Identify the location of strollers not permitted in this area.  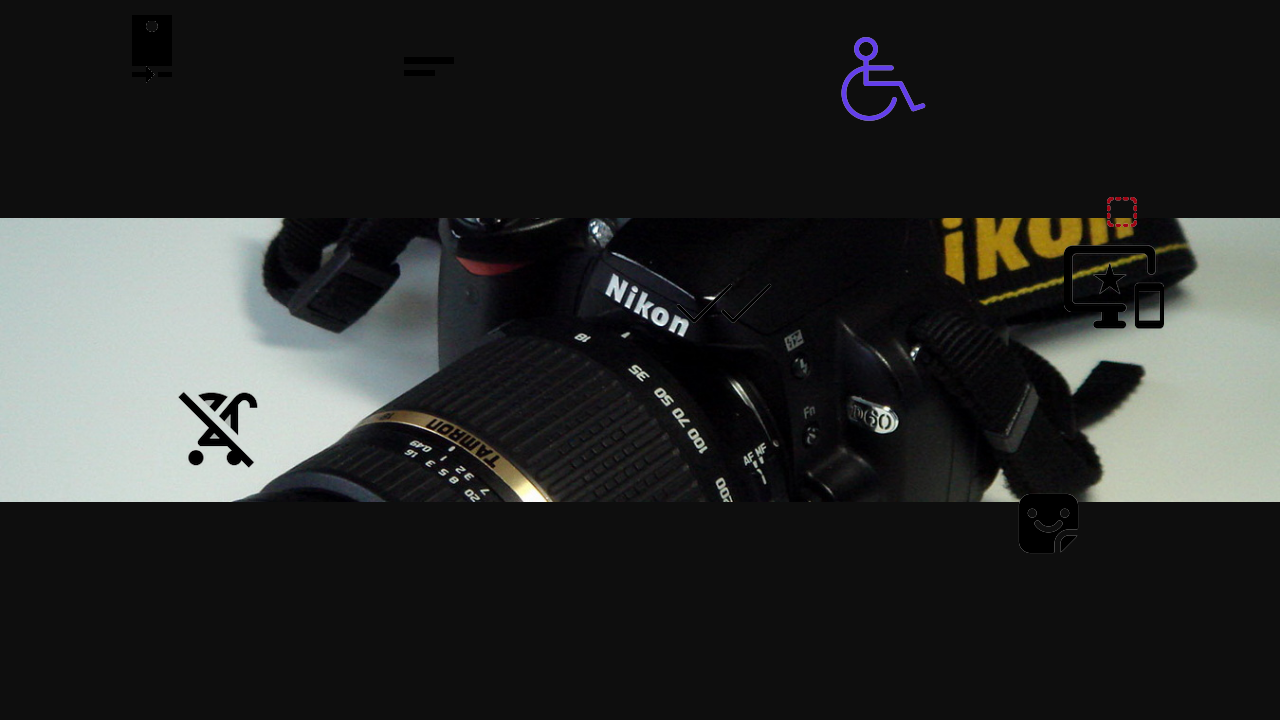
(219, 427).